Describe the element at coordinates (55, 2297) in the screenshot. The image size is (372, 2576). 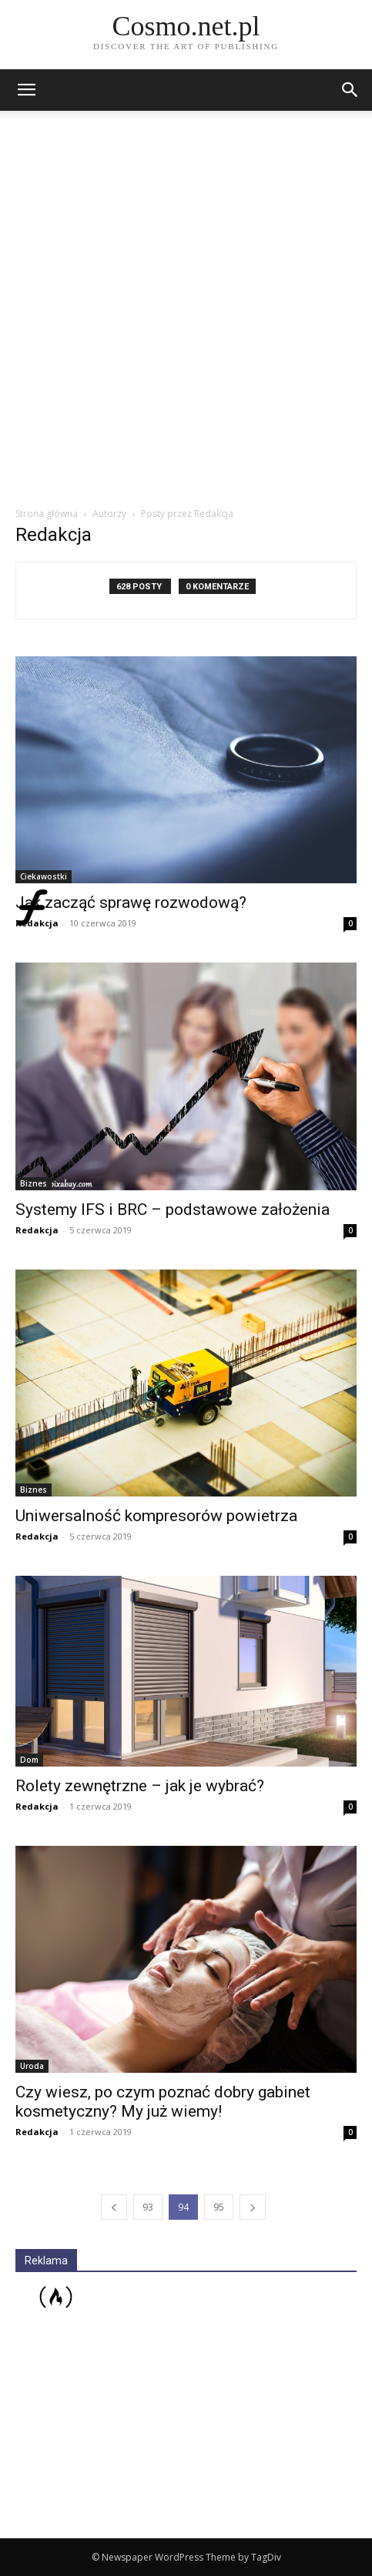
I see `freeCodeCamp logo` at that location.